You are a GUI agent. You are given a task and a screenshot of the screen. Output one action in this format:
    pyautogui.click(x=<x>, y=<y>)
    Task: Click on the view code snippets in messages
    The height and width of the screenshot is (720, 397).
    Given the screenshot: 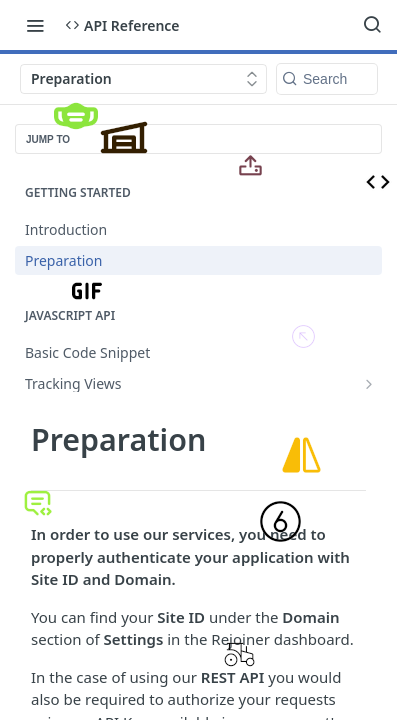 What is the action you would take?
    pyautogui.click(x=37, y=502)
    